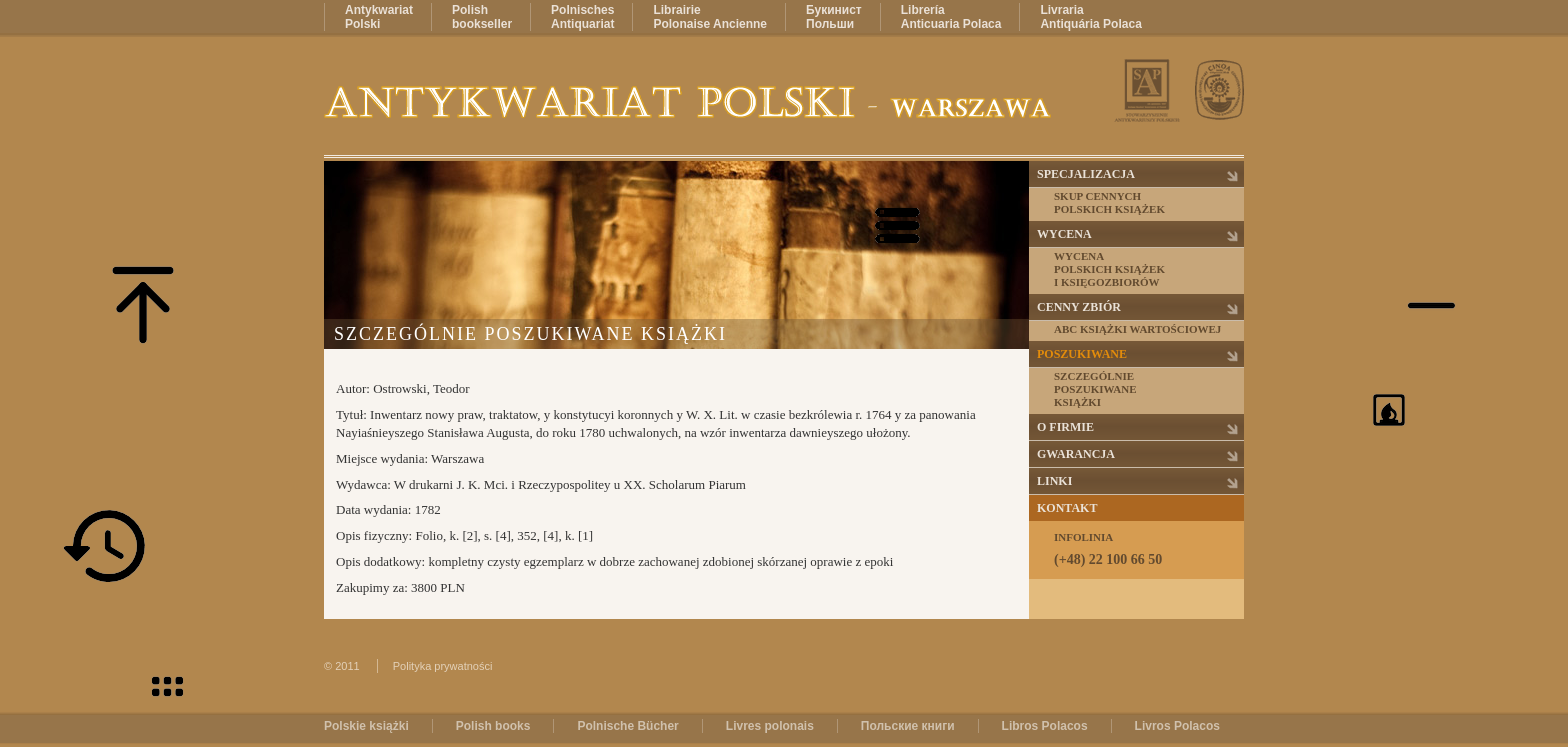 The width and height of the screenshot is (1568, 747). Describe the element at coordinates (1431, 305) in the screenshot. I see `insert a horizontal divider line` at that location.